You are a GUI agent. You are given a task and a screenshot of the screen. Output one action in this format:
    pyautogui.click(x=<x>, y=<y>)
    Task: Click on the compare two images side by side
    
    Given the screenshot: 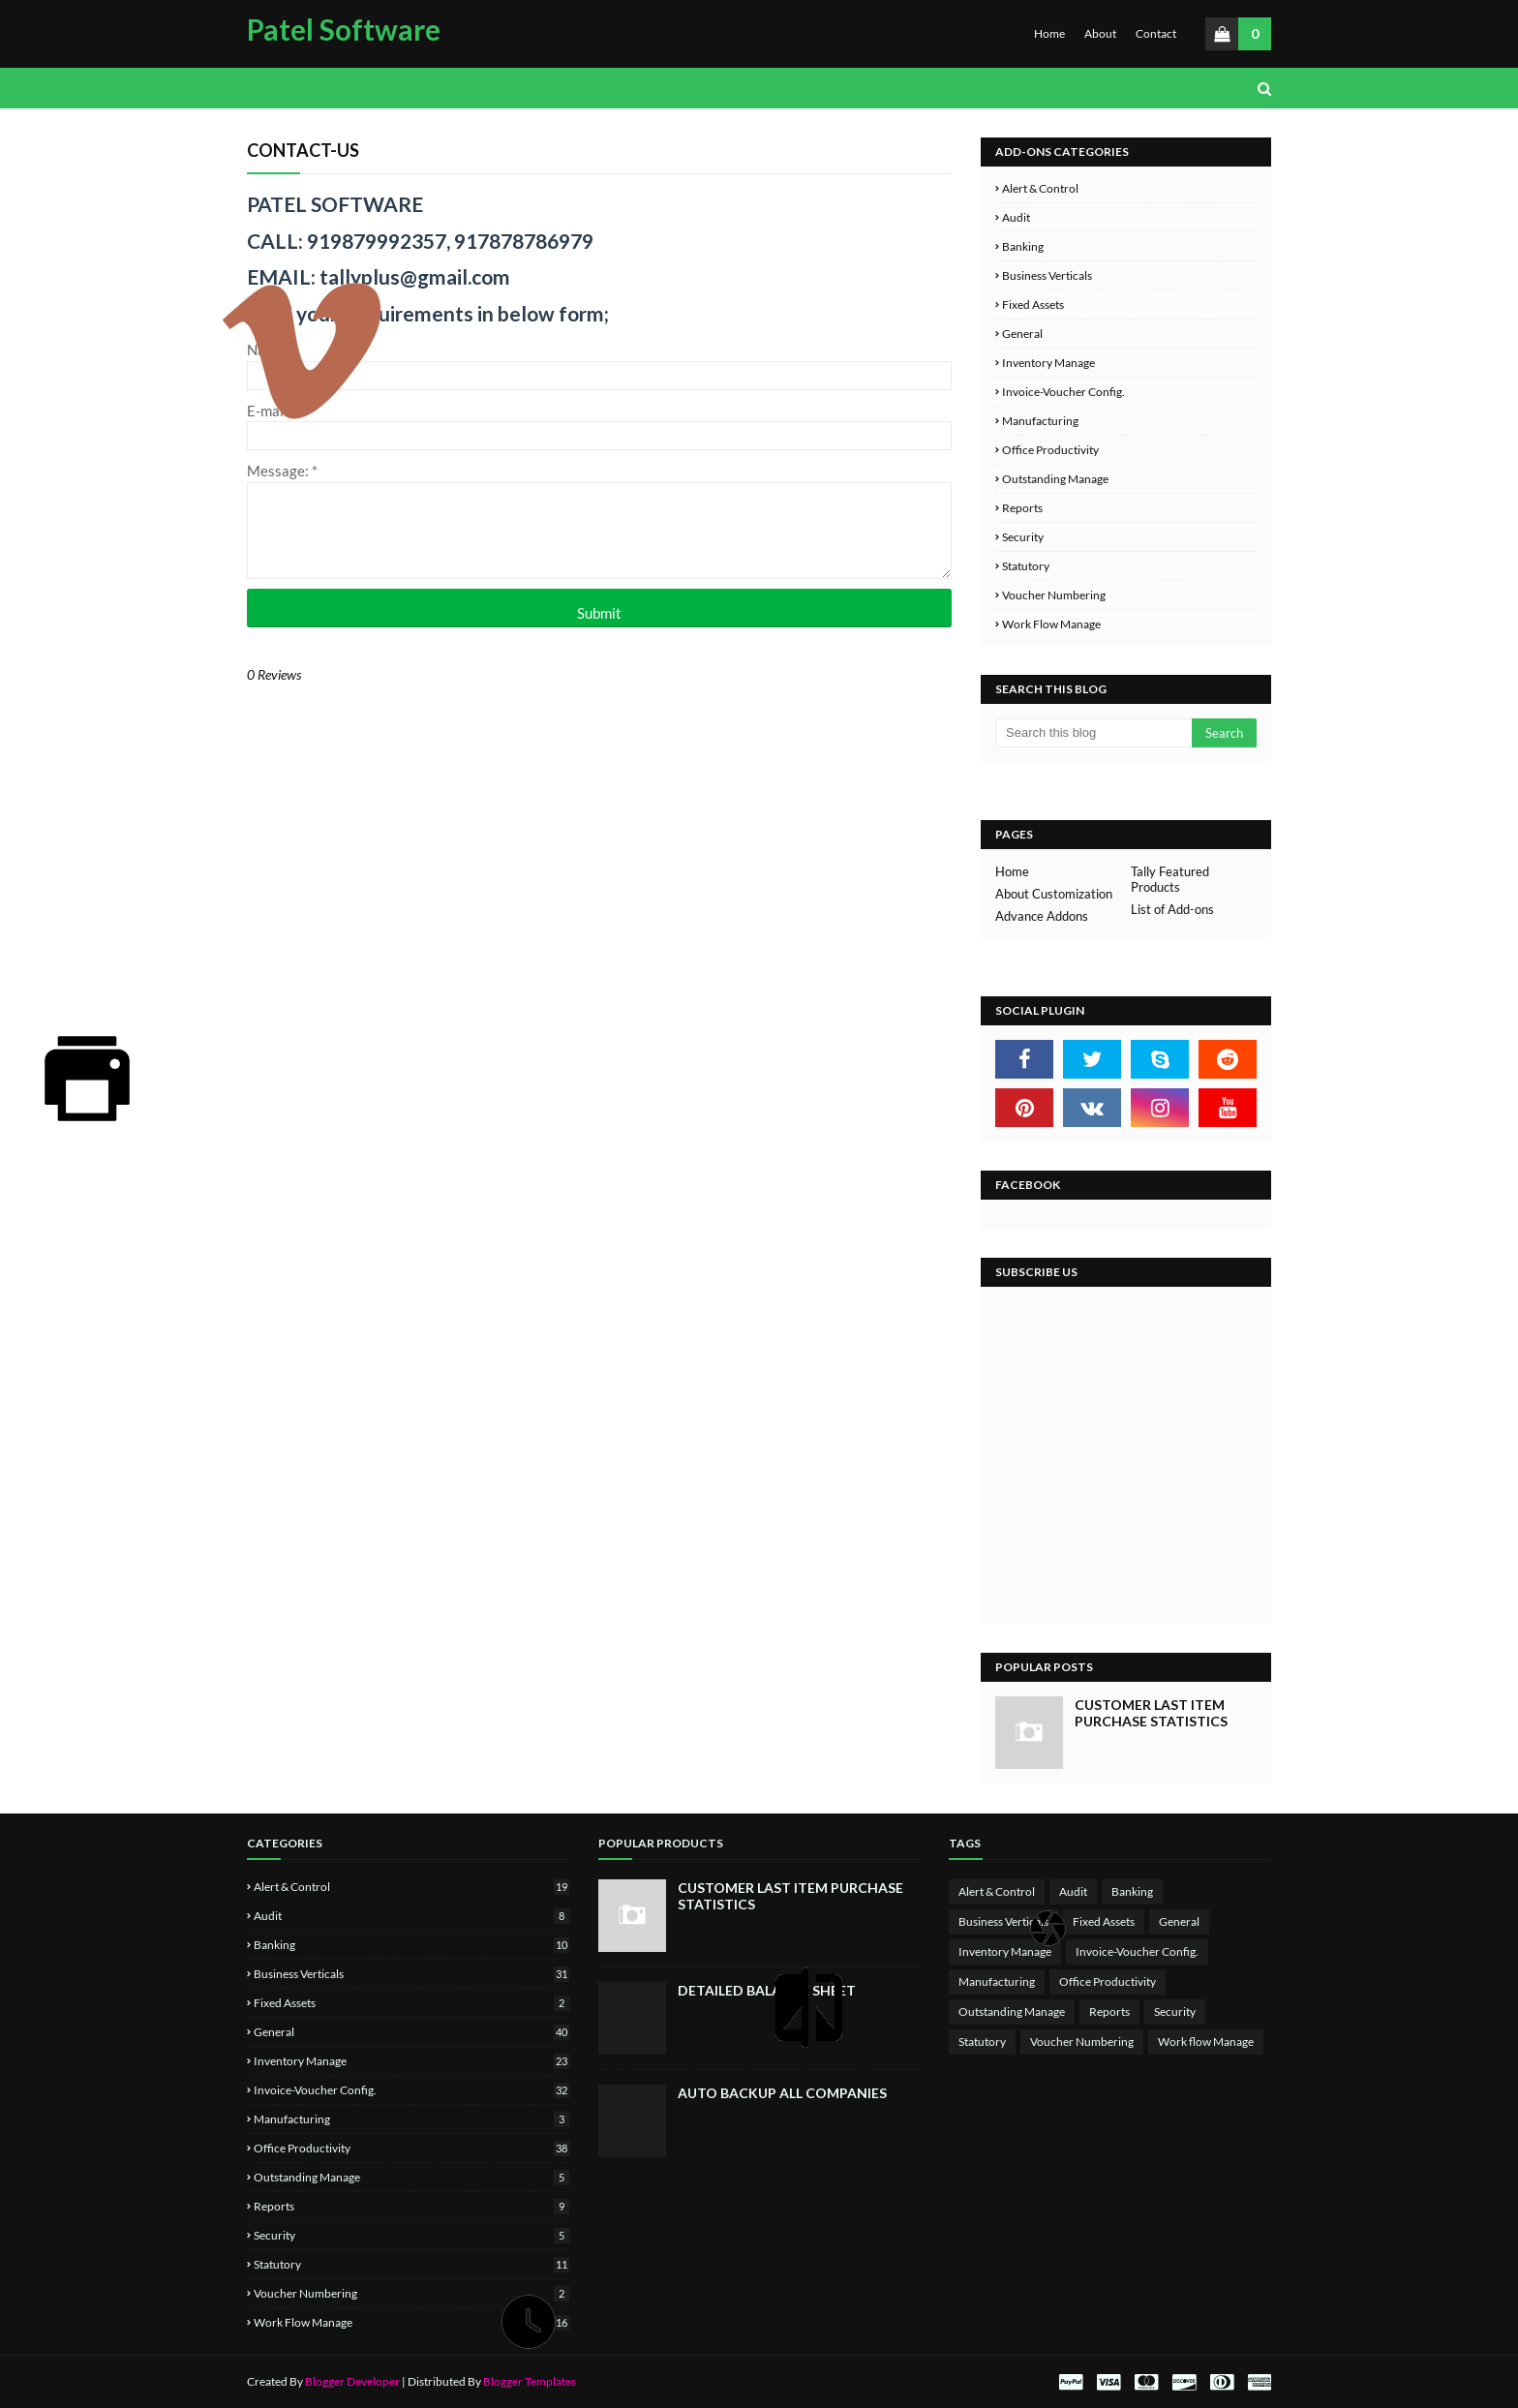 What is the action you would take?
    pyautogui.click(x=808, y=2007)
    